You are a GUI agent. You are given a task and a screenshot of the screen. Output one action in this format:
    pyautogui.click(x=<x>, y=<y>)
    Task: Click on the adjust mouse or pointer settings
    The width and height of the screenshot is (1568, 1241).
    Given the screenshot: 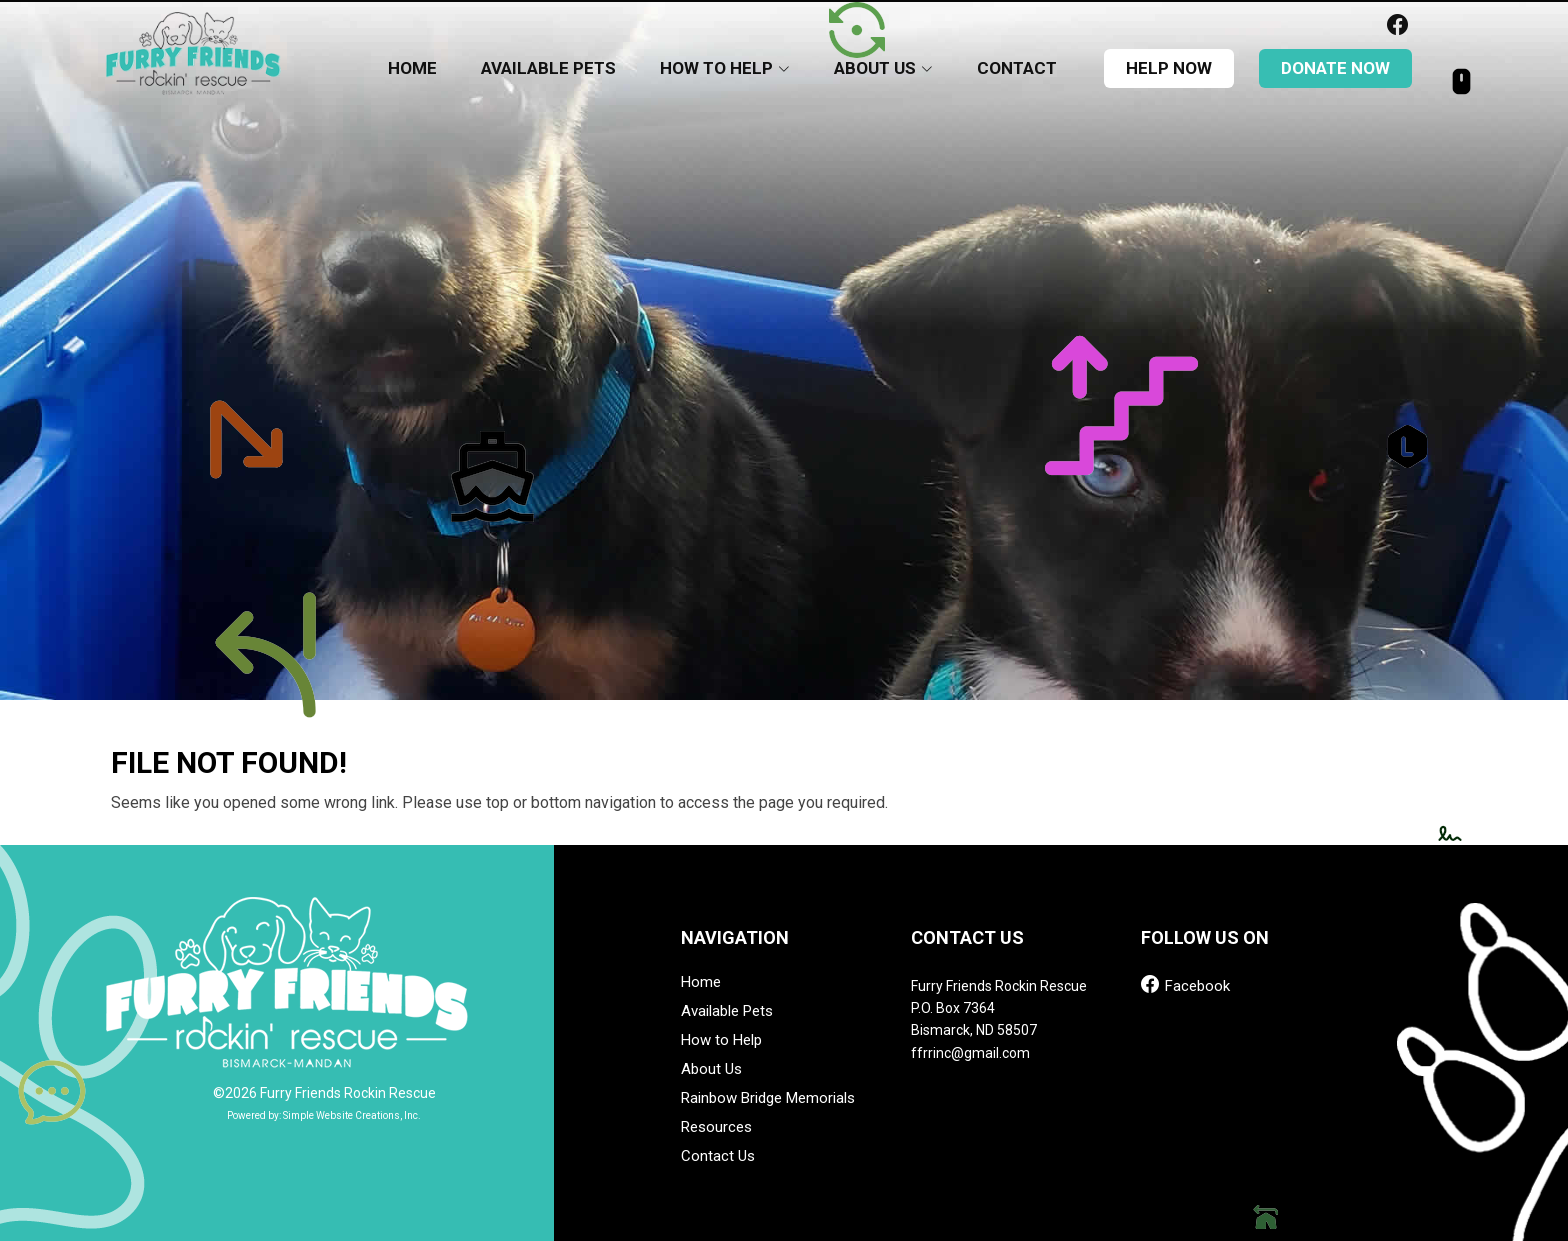 What is the action you would take?
    pyautogui.click(x=1461, y=81)
    